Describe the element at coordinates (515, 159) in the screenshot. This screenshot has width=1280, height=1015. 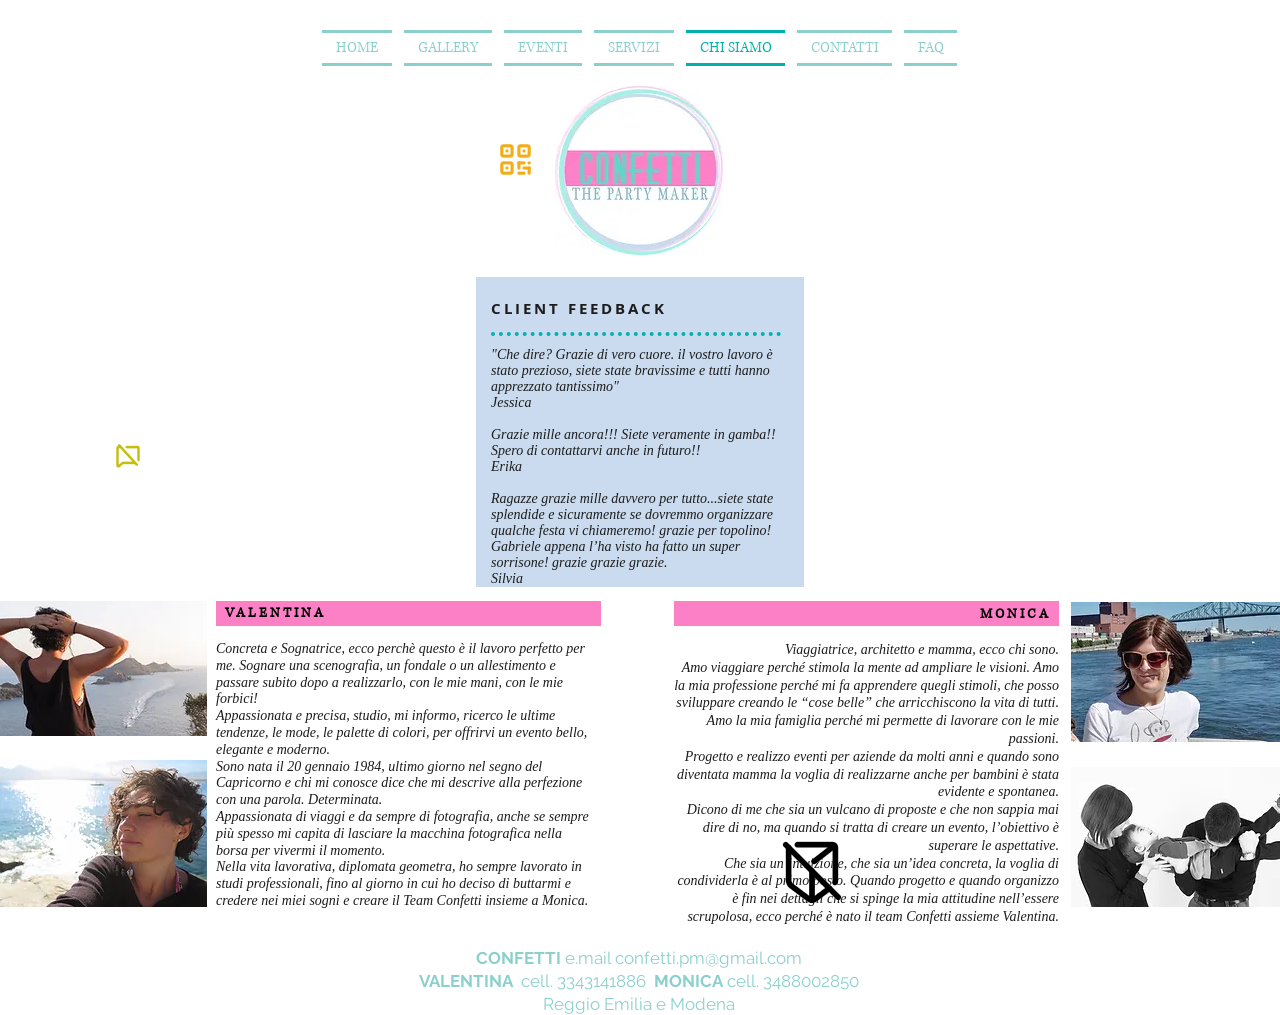
I see `scan or generate a QR code` at that location.